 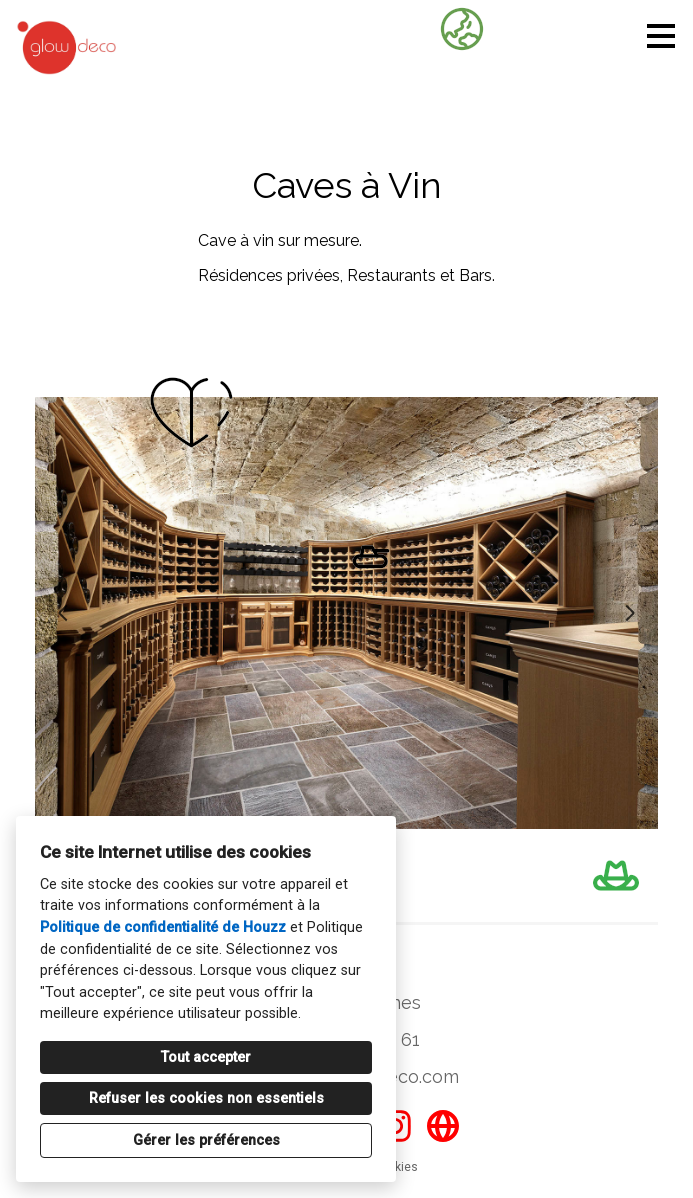 I want to click on indicates partial like or favorite status, so click(x=191, y=409).